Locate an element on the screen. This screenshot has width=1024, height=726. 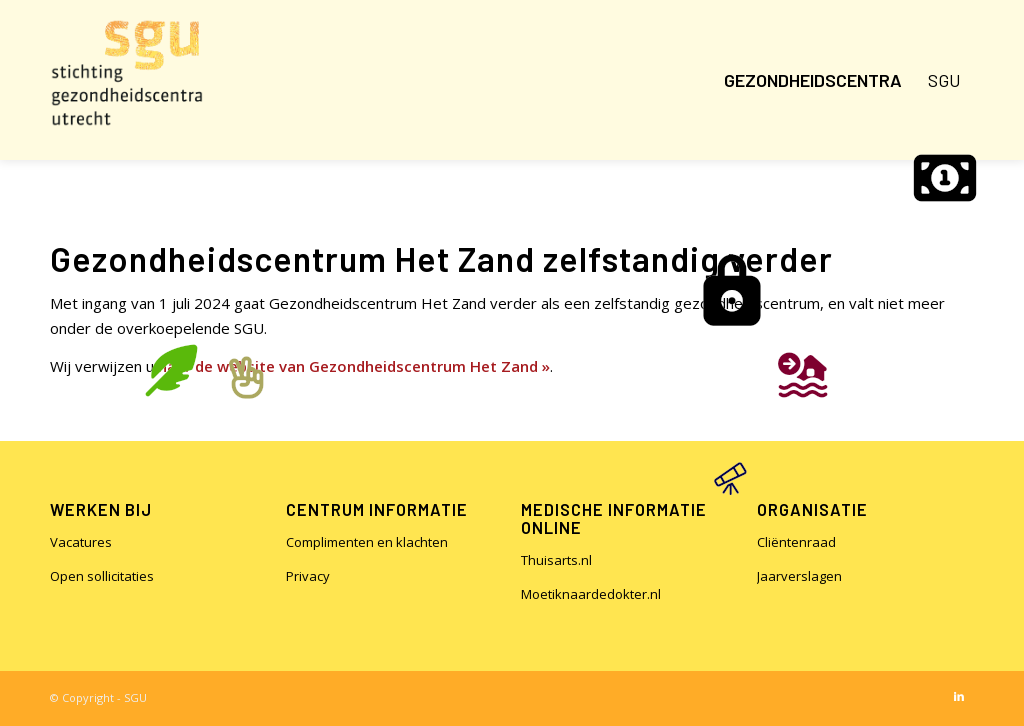
view payment or billing details is located at coordinates (945, 178).